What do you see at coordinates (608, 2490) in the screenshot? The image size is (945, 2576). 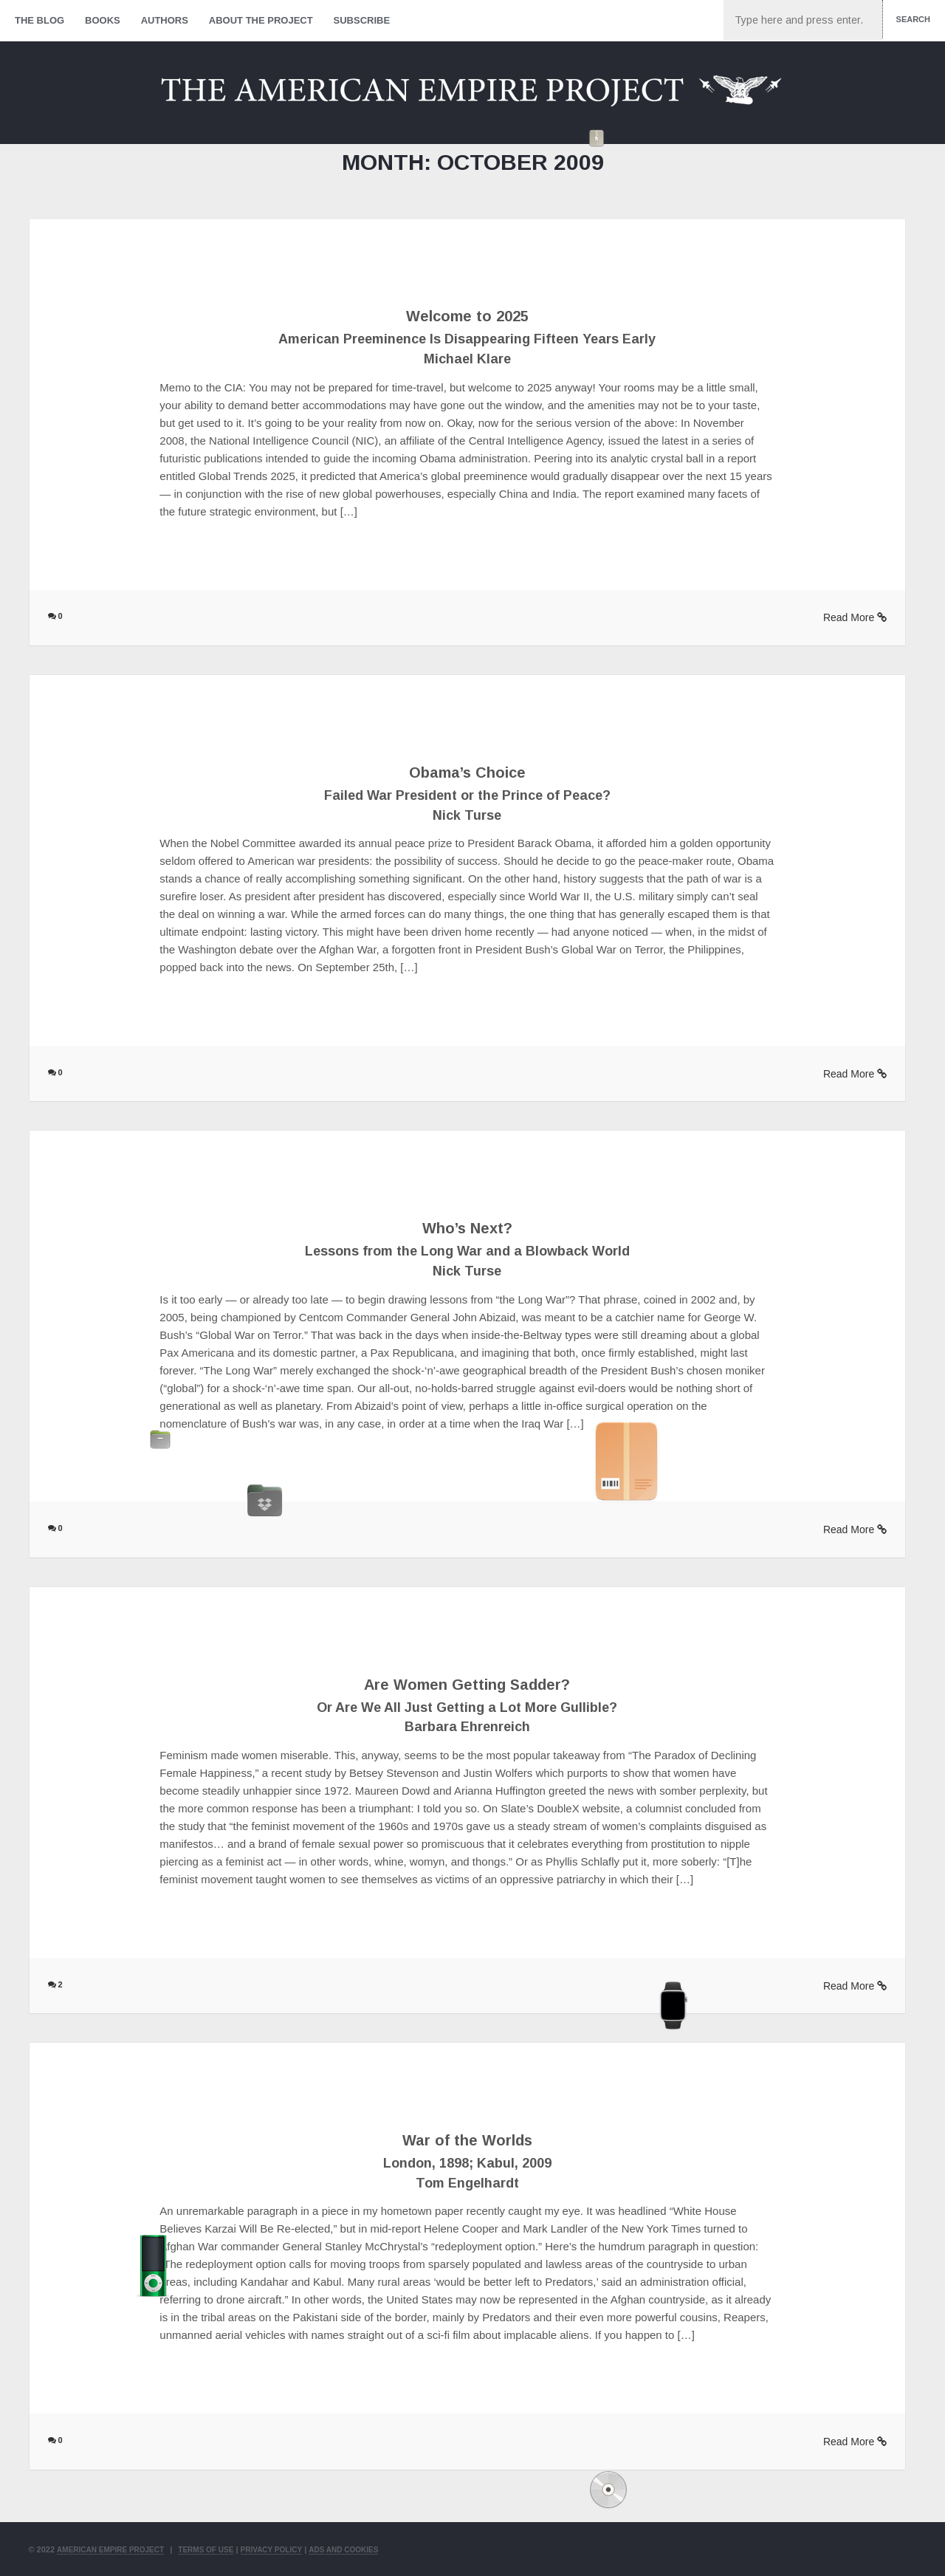 I see `indicates a CD-R or writable disc drive` at bounding box center [608, 2490].